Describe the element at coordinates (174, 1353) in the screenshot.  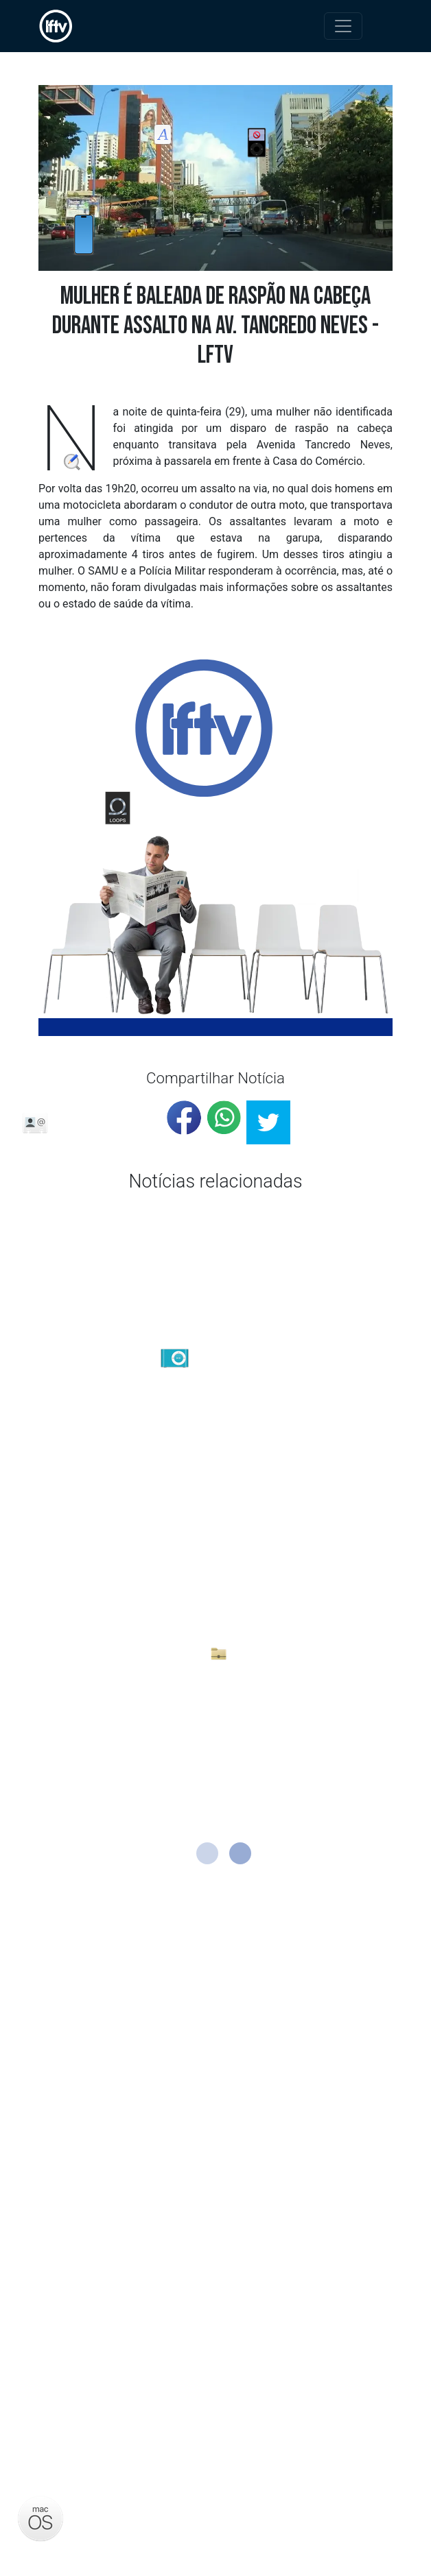
I see `iPod shuffle device connected` at that location.